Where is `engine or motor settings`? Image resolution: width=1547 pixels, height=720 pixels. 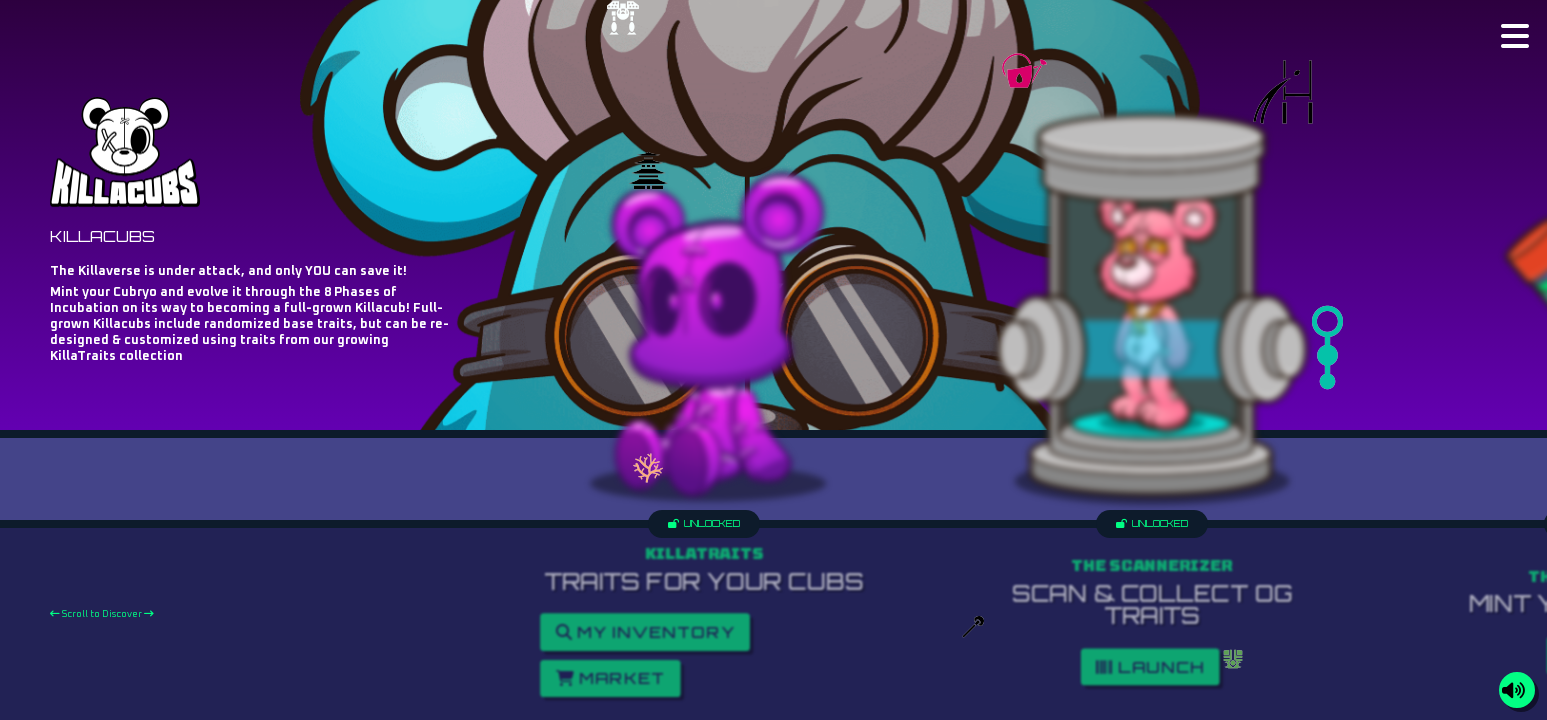 engine or motor settings is located at coordinates (1233, 659).